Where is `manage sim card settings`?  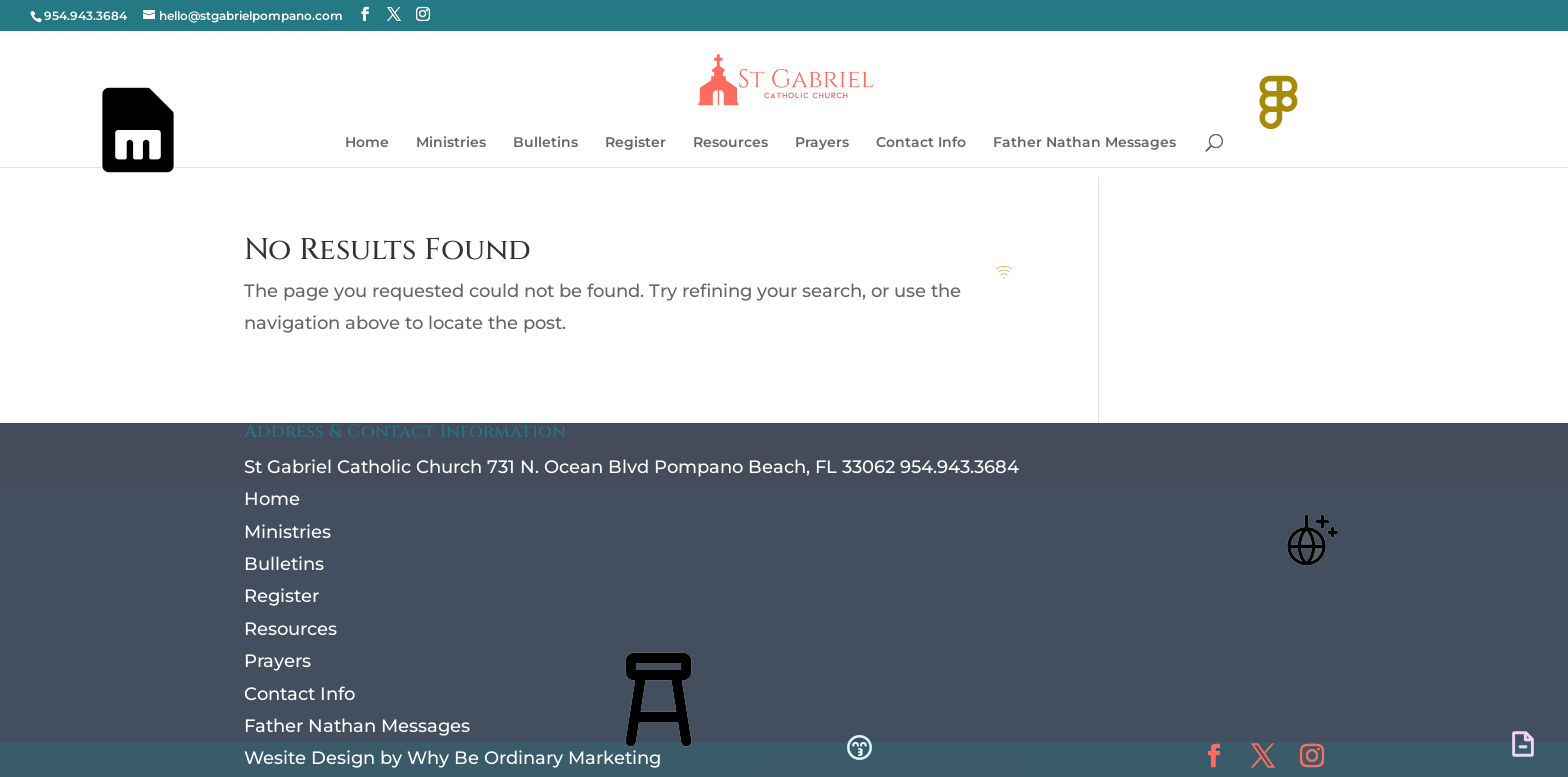 manage sim card settings is located at coordinates (138, 130).